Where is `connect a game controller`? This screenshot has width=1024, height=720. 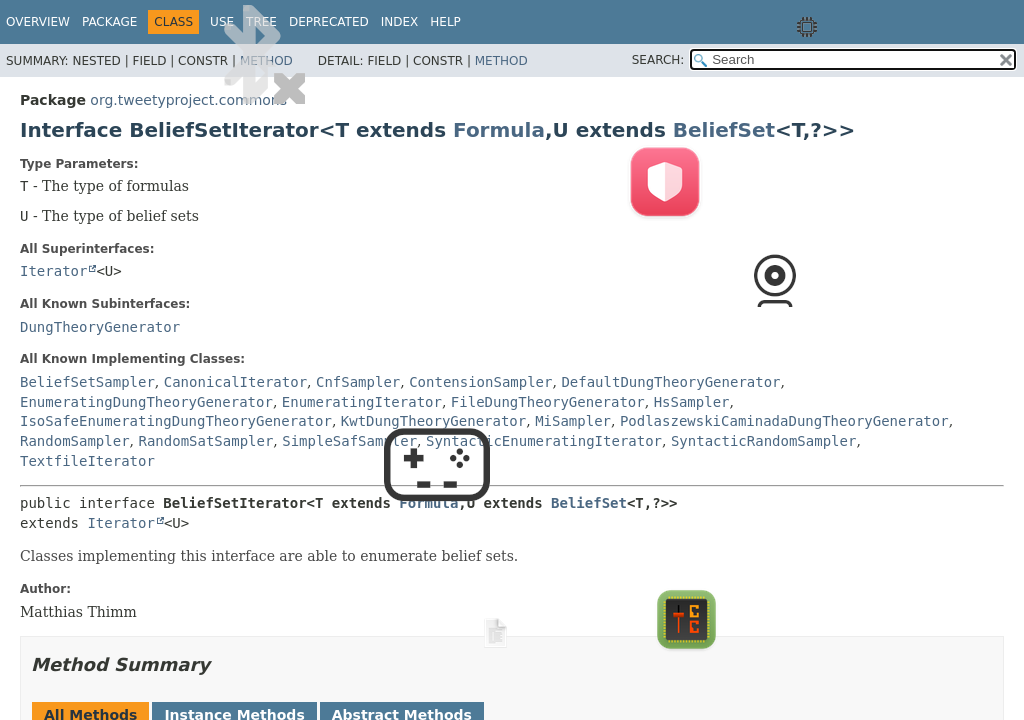 connect a game controller is located at coordinates (437, 468).